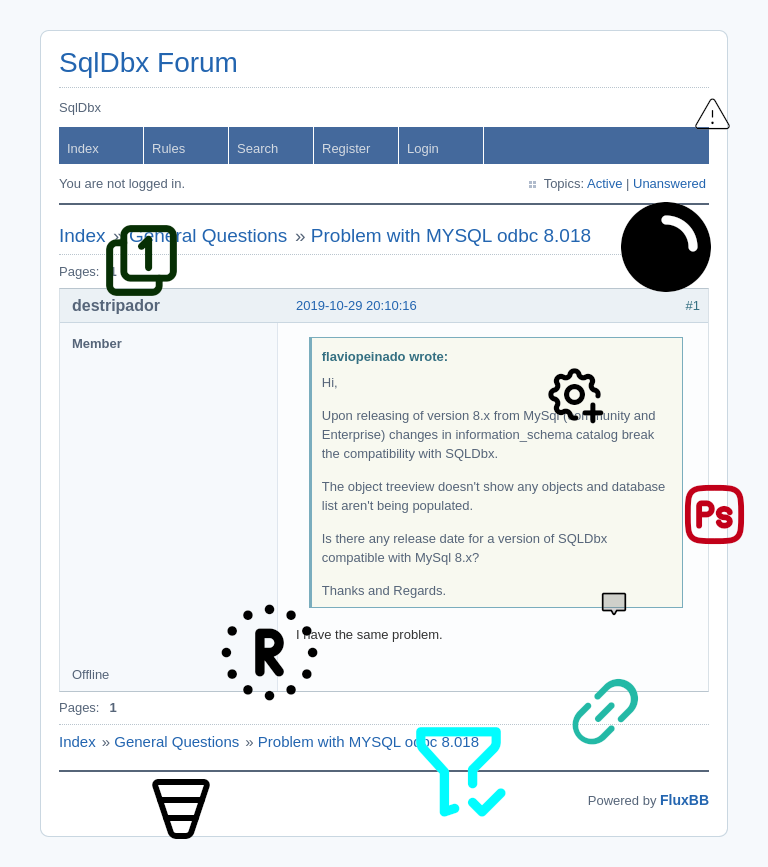  I want to click on open chat or messaging, so click(614, 603).